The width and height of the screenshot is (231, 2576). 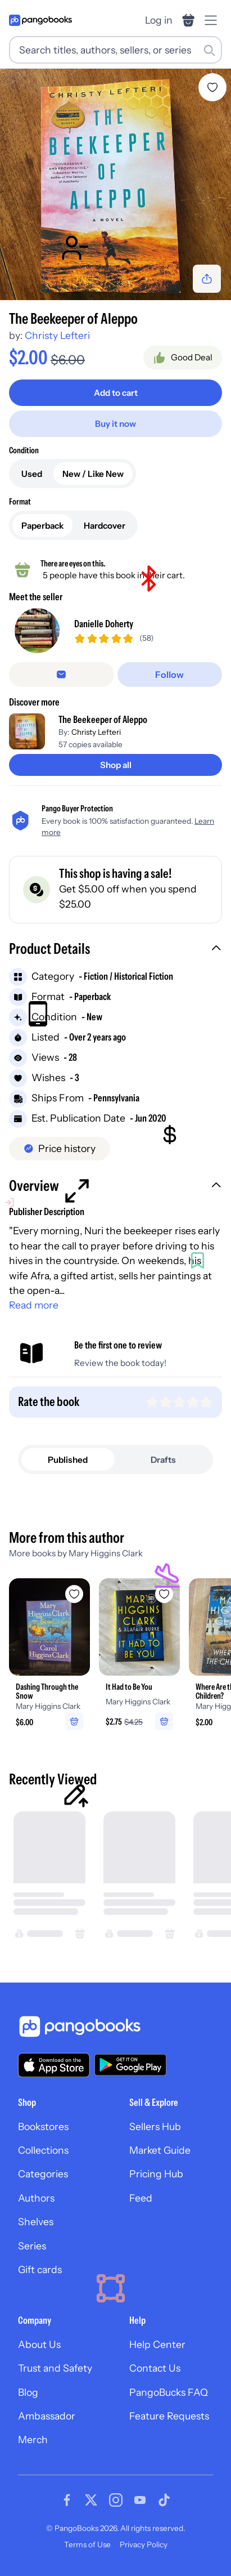 I want to click on save this item for later, so click(x=197, y=1260).